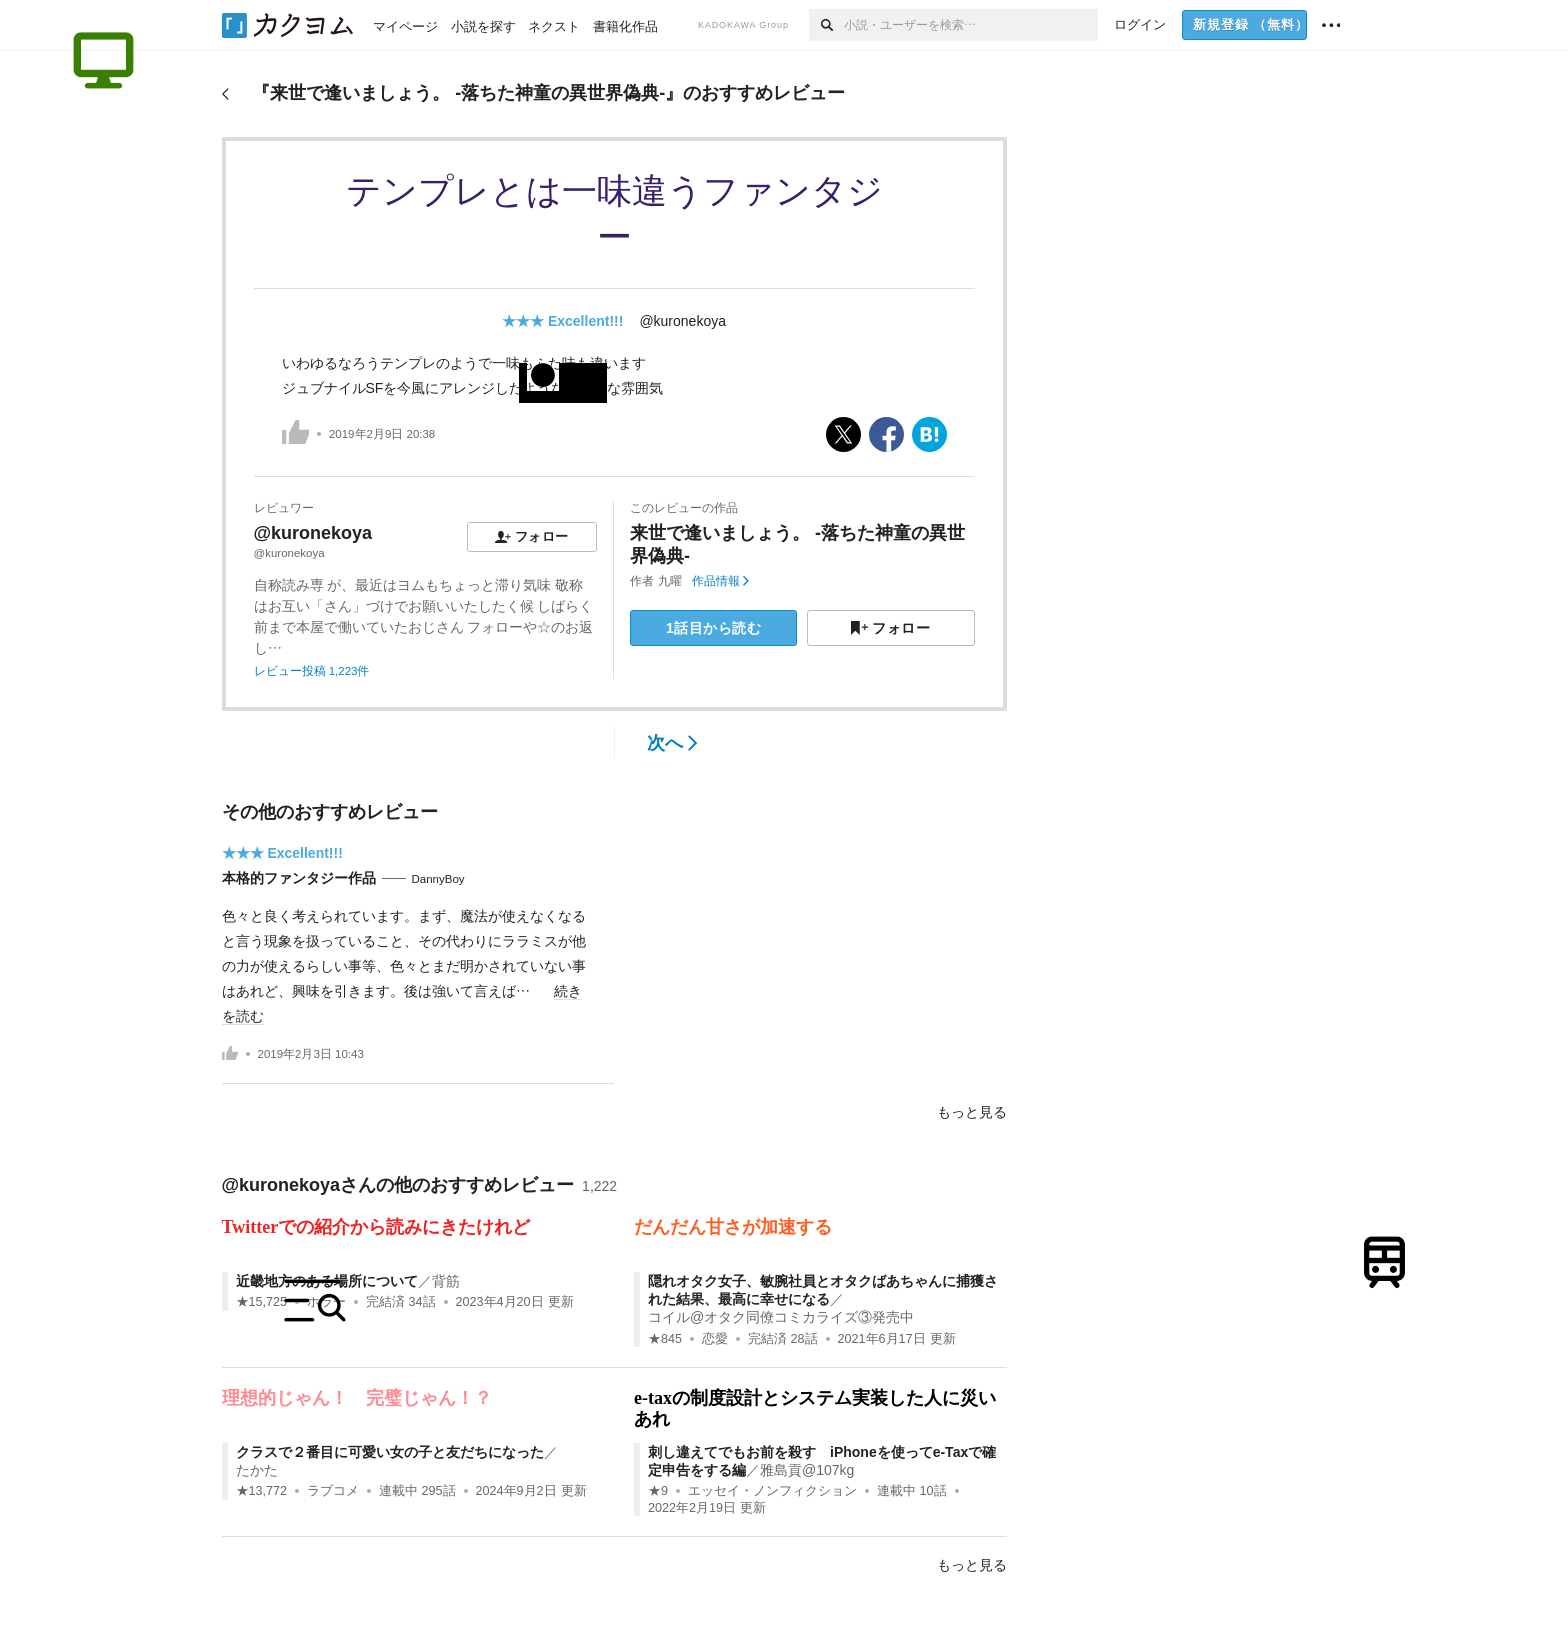 The image size is (1568, 1626). What do you see at coordinates (563, 383) in the screenshot?
I see `select first class or suite seating` at bounding box center [563, 383].